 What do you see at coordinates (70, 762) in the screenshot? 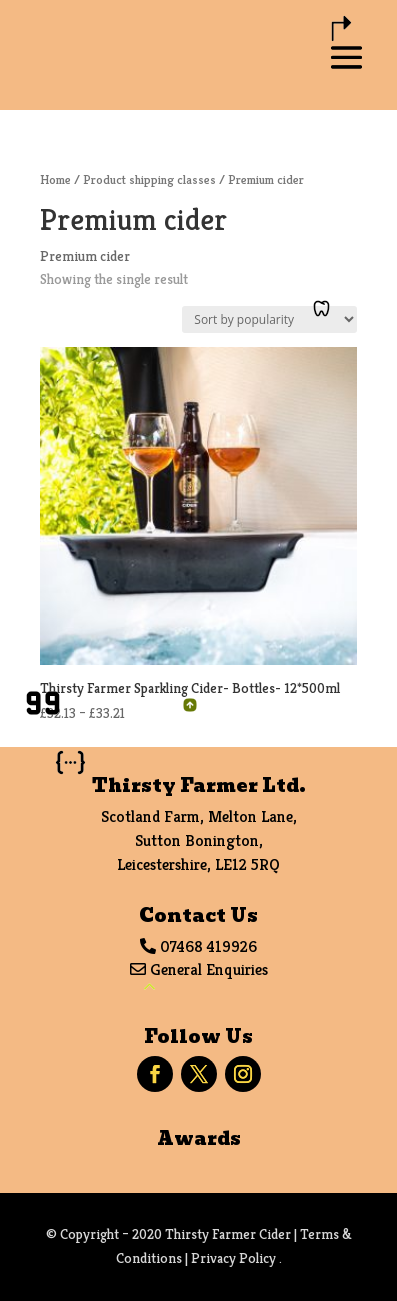
I see `view code snippets or embedded content` at bounding box center [70, 762].